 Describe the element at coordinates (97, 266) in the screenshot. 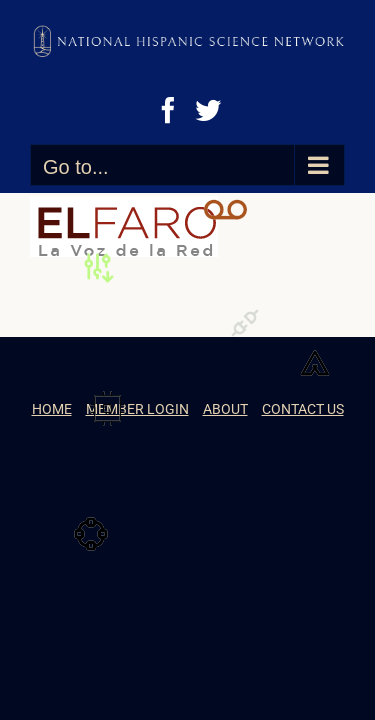

I see `adjust settings or preferences` at that location.